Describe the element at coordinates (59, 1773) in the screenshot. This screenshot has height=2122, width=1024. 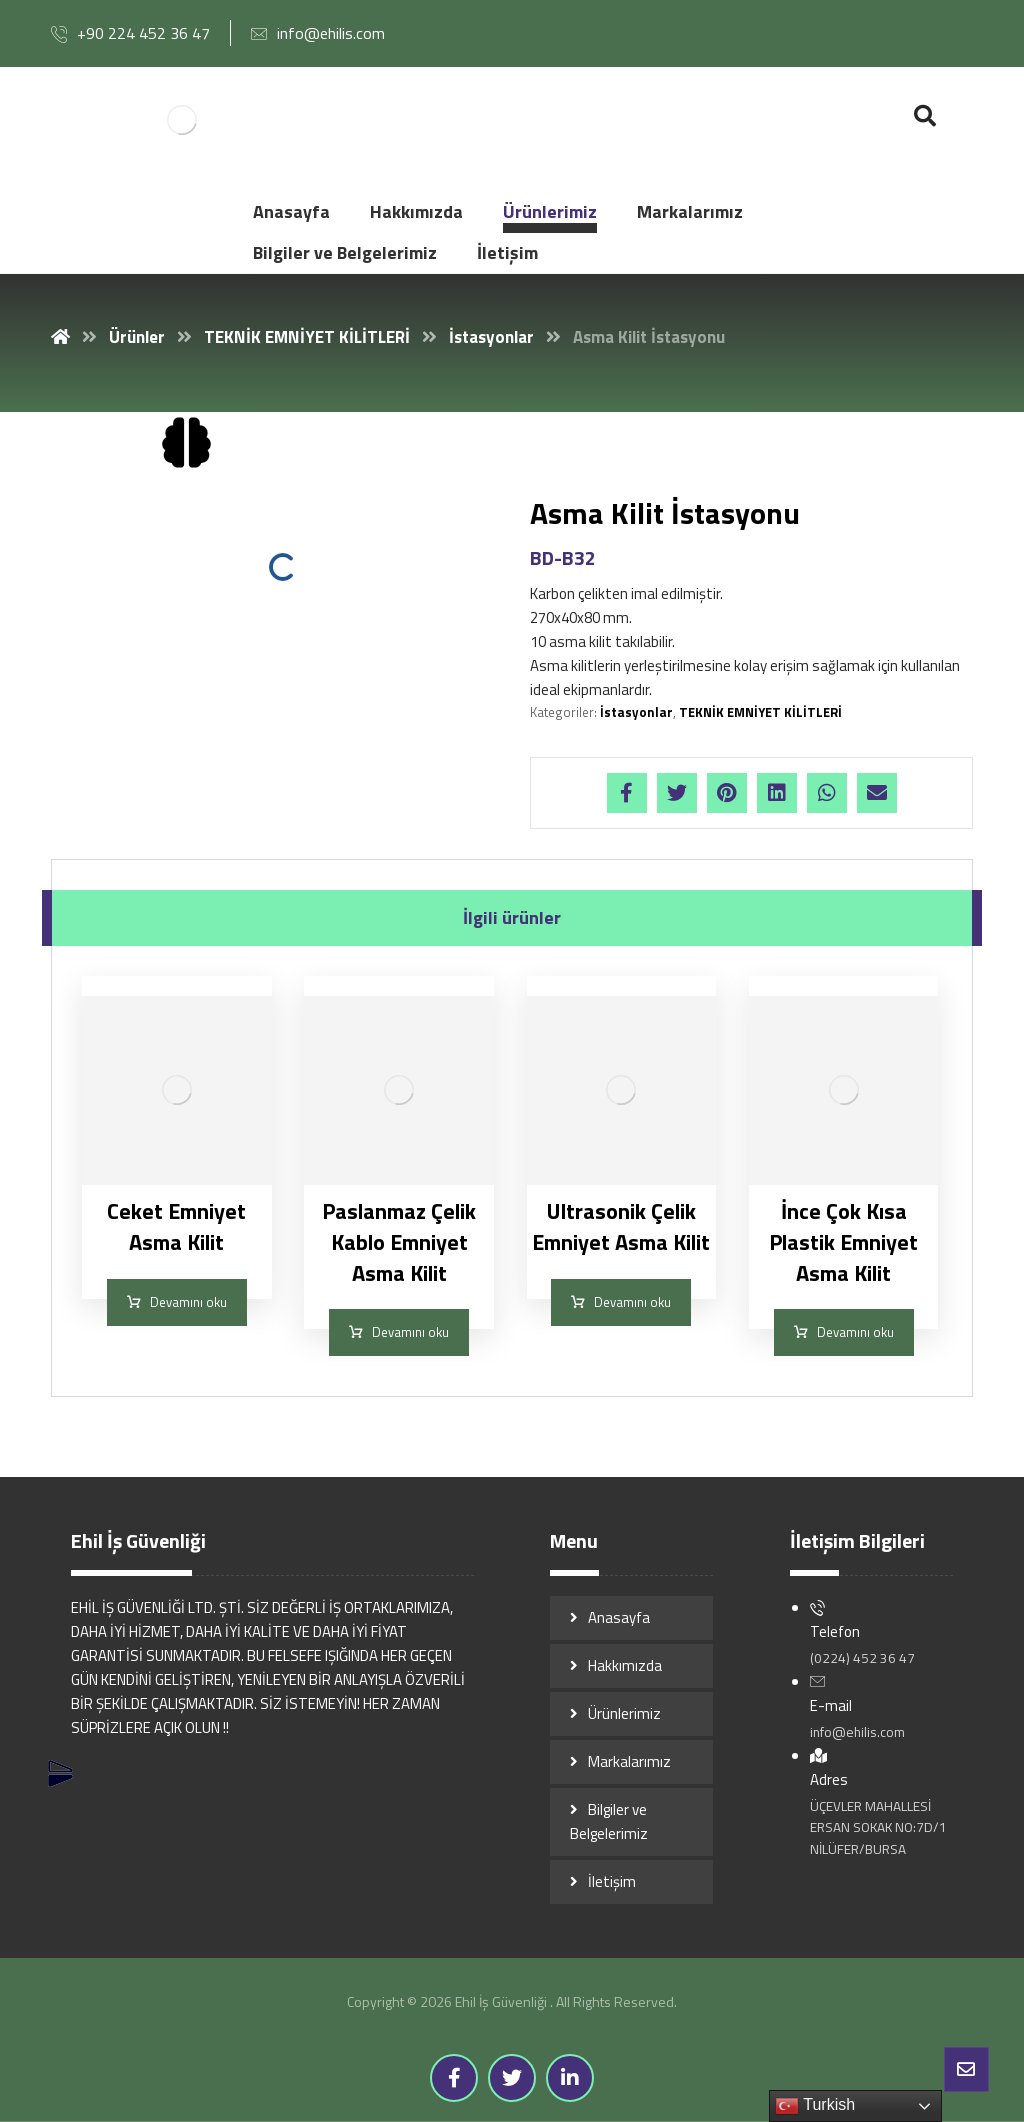
I see `flip image or object vertically` at that location.